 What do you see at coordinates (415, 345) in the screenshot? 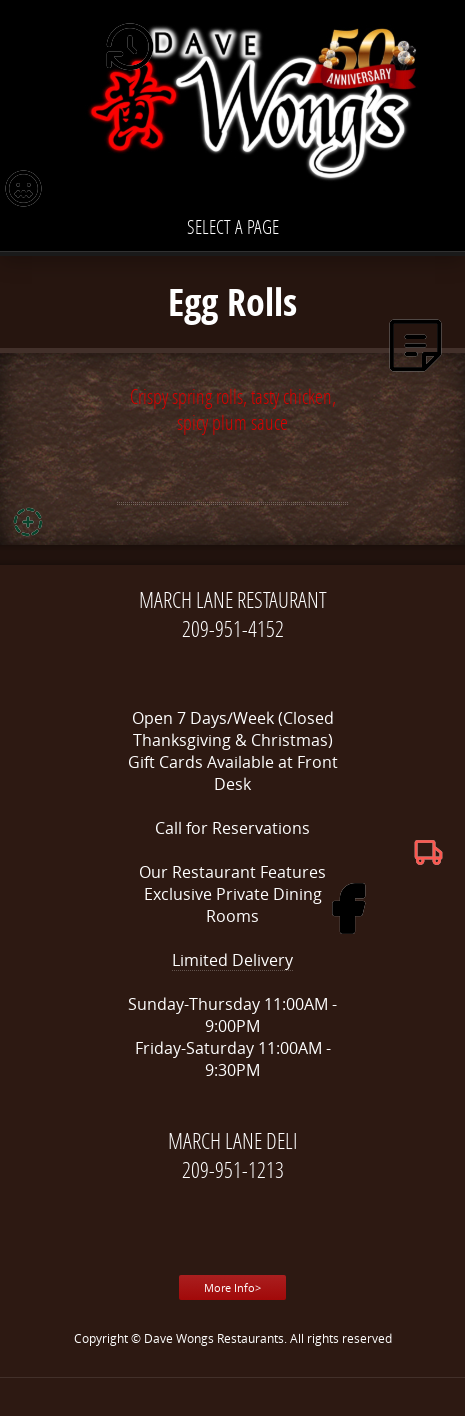
I see `create a new note` at bounding box center [415, 345].